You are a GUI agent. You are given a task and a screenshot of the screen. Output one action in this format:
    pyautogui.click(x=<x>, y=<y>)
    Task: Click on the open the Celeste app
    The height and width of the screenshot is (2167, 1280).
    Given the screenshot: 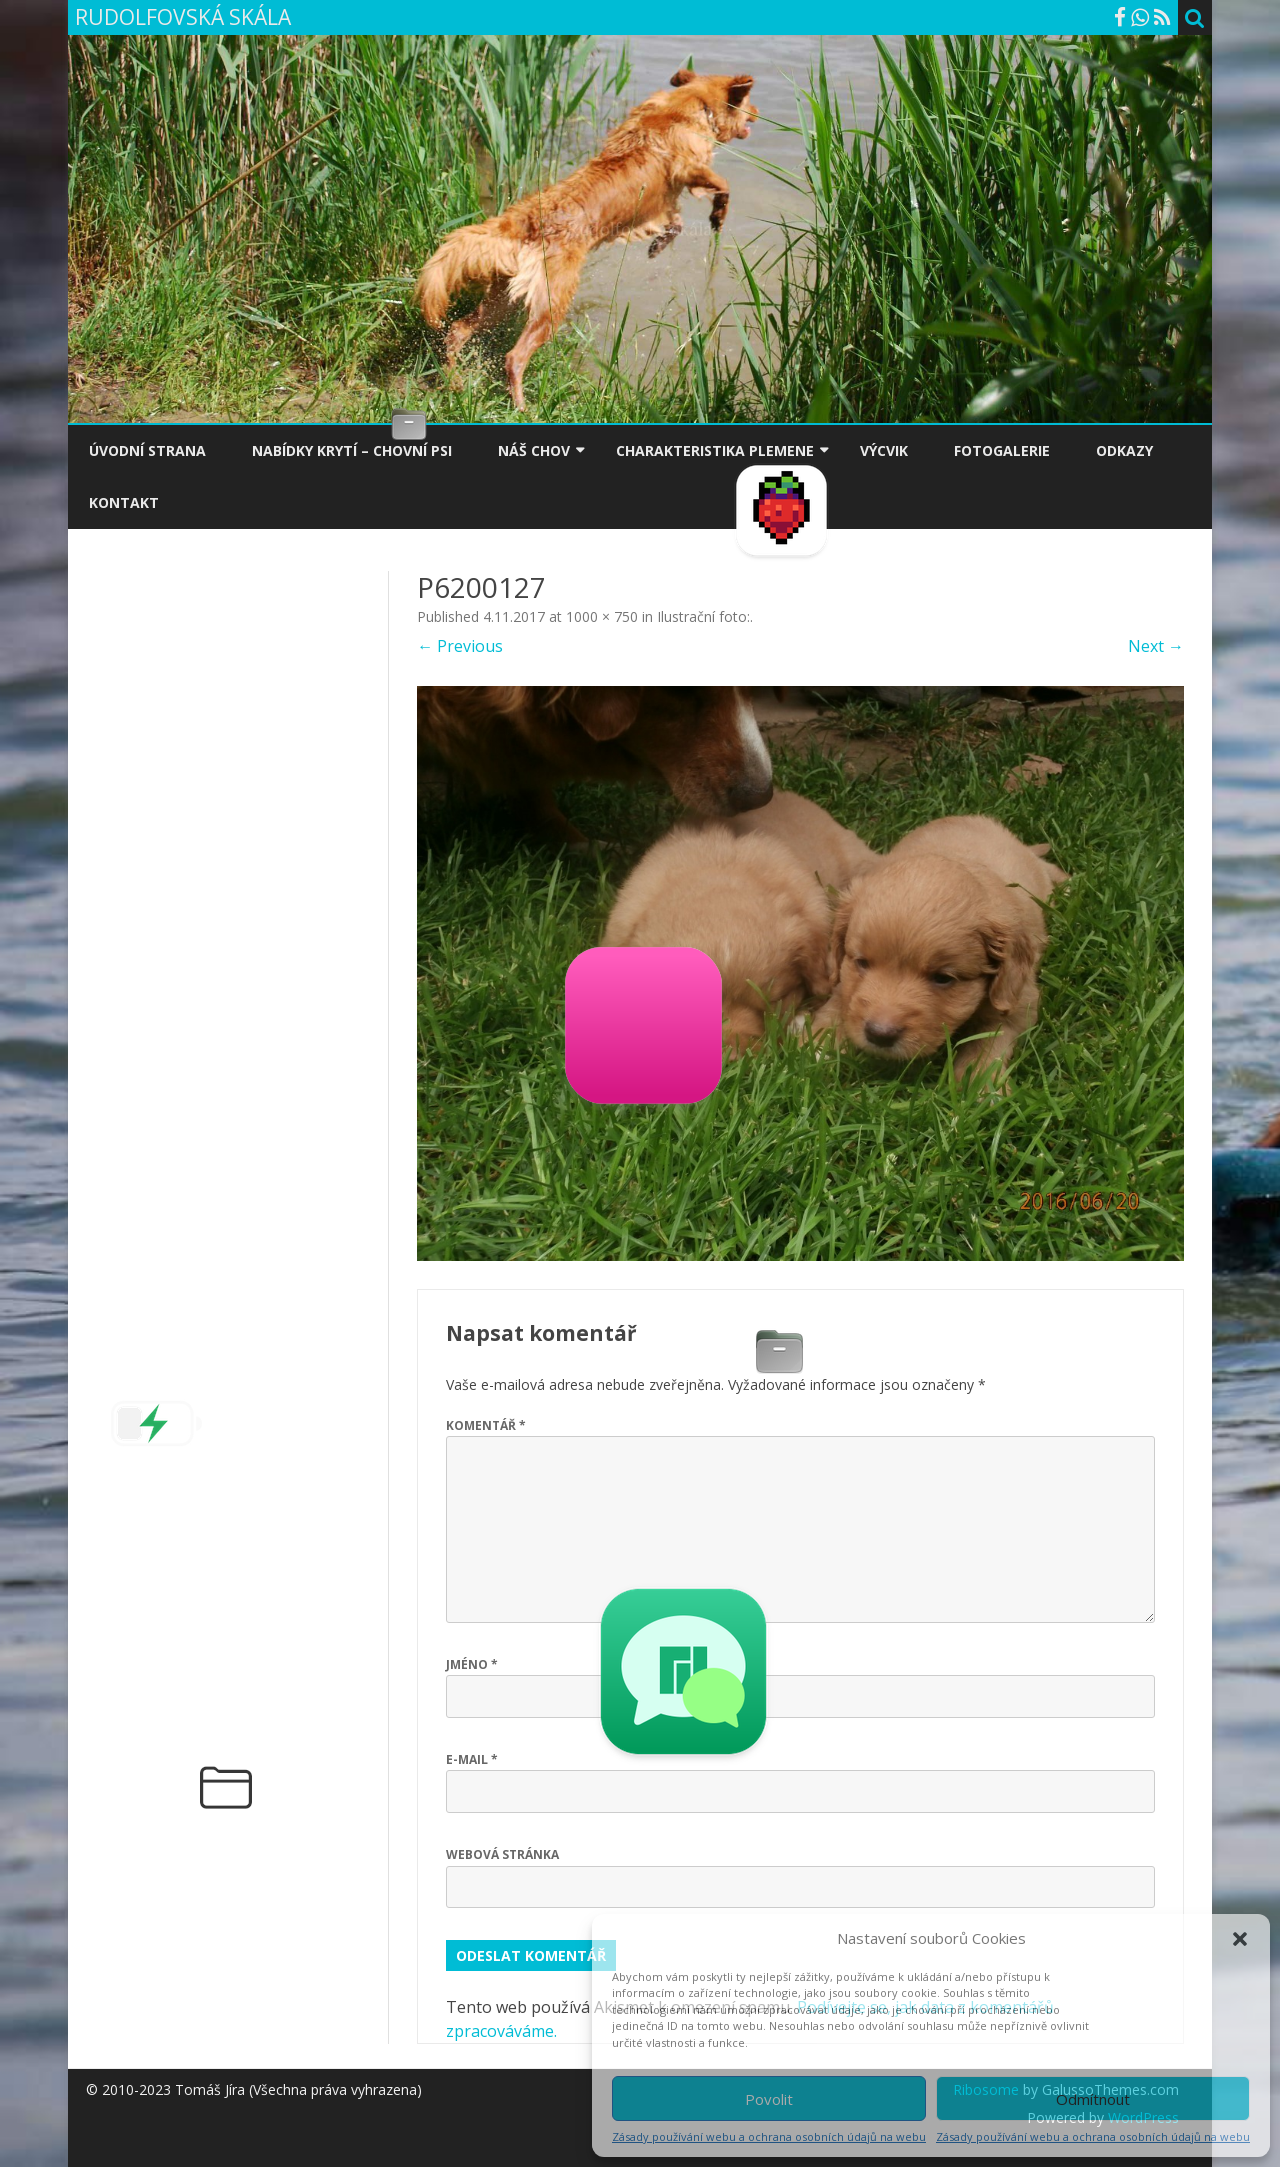 What is the action you would take?
    pyautogui.click(x=781, y=510)
    